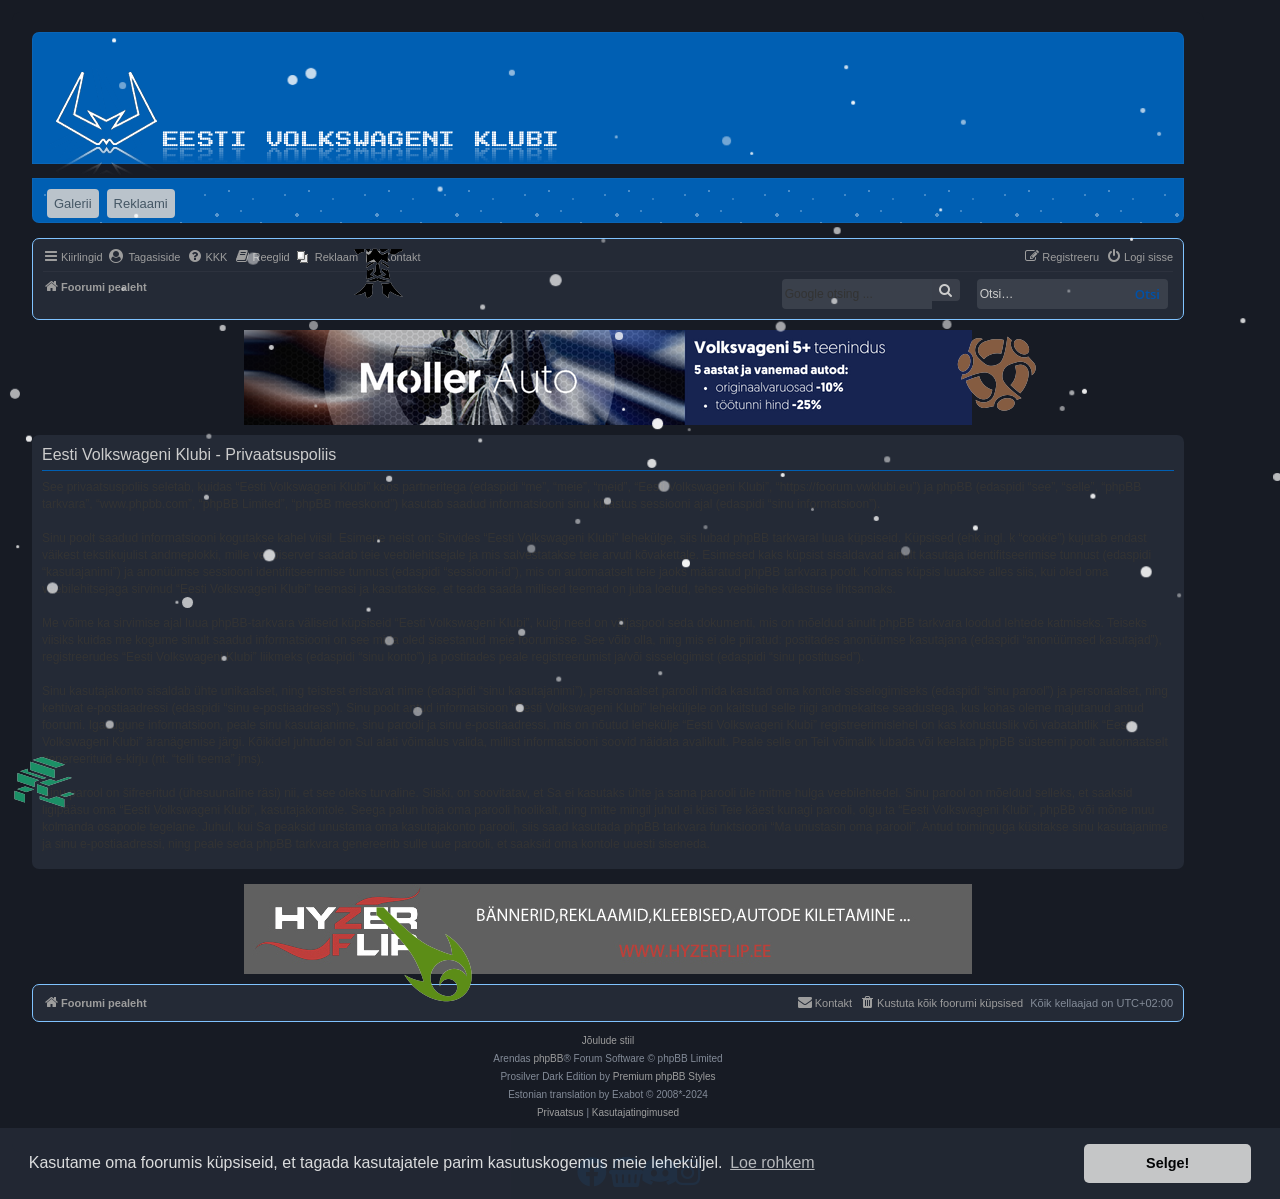 The image size is (1280, 1199). Describe the element at coordinates (425, 954) in the screenshot. I see `cast a fire spell or ability` at that location.